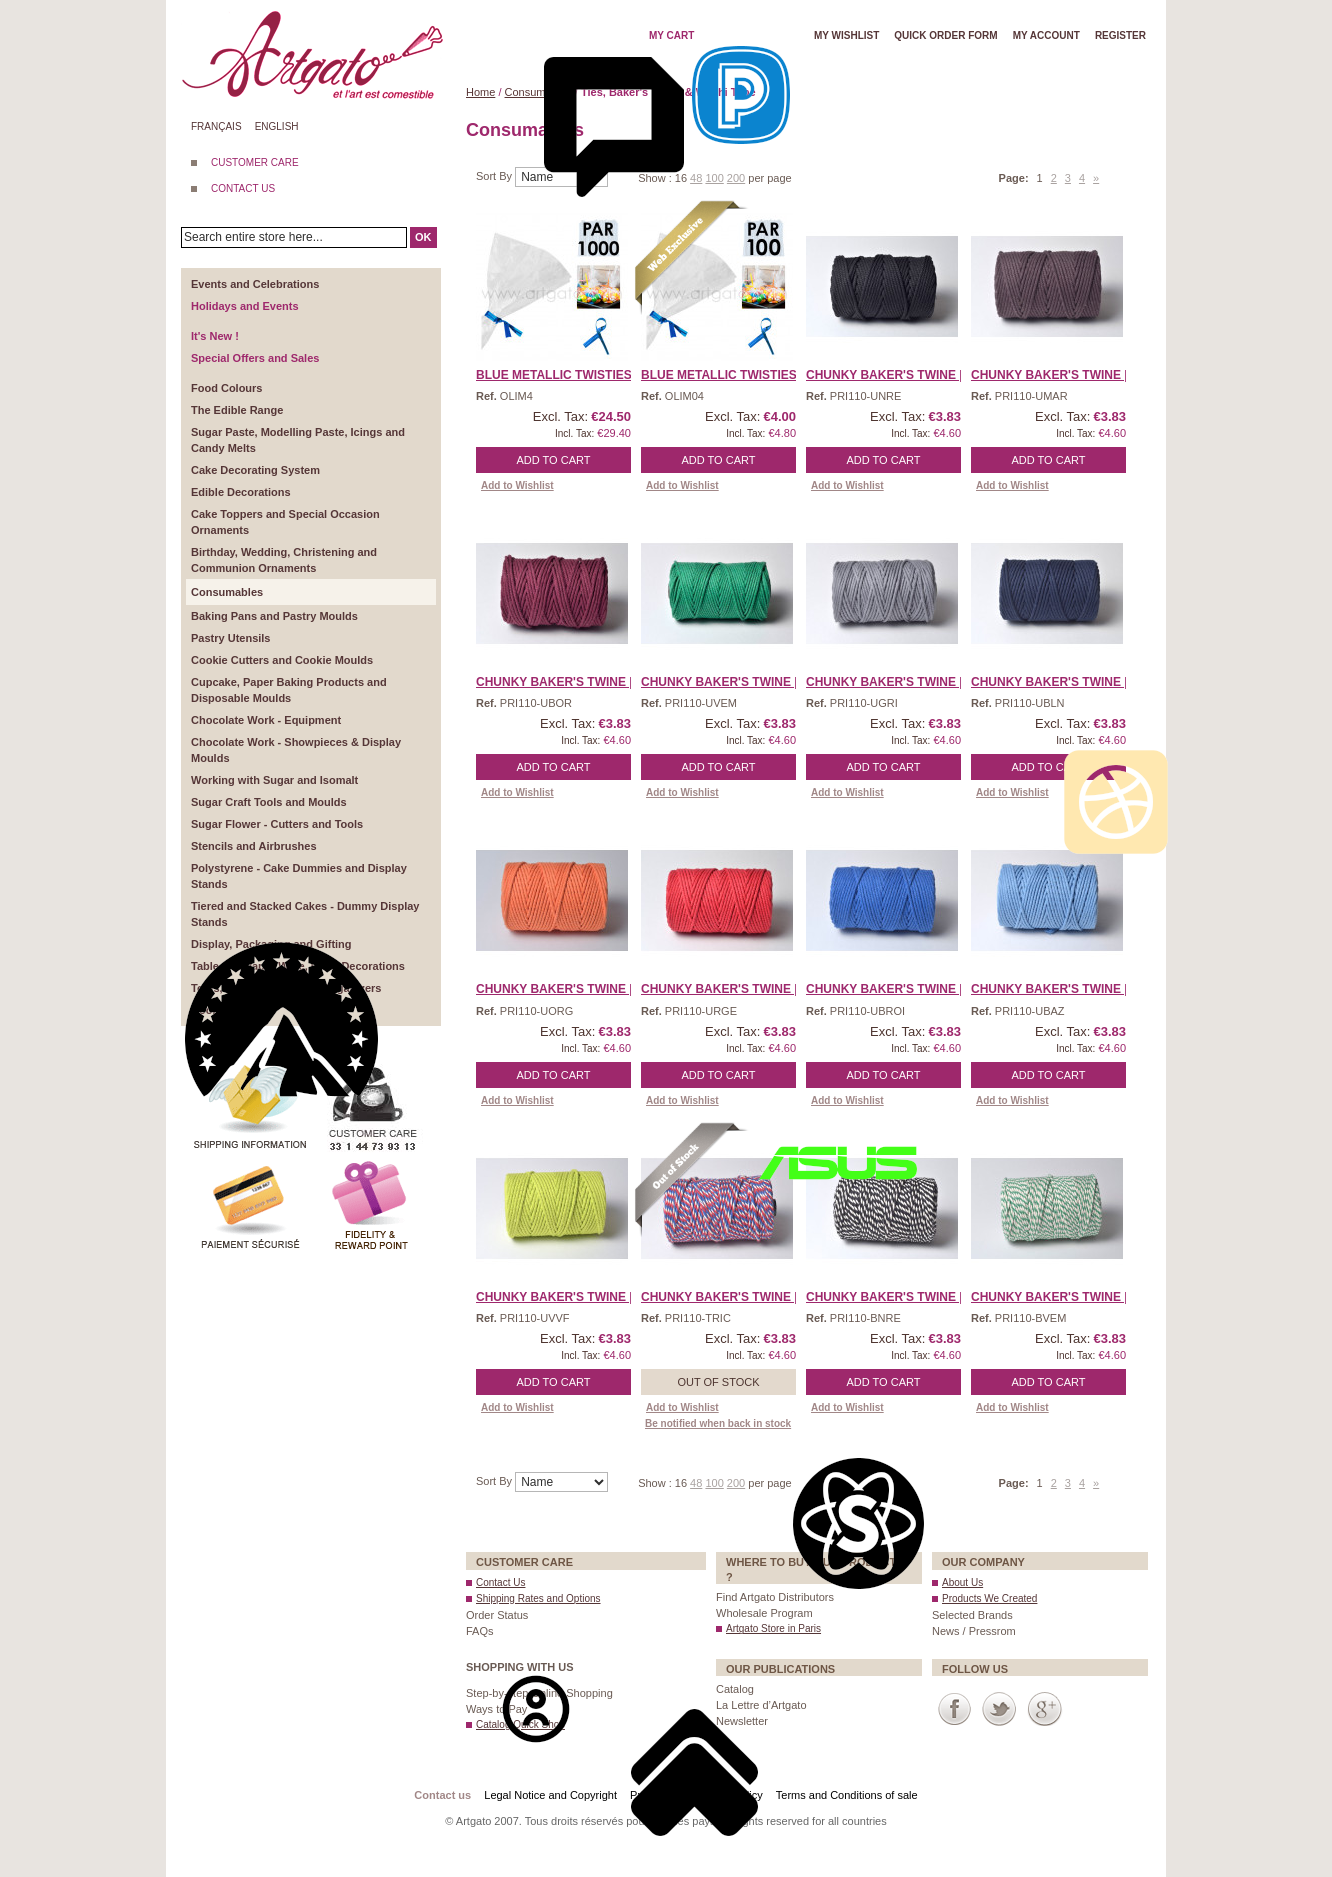 The height and width of the screenshot is (1877, 1332). Describe the element at coordinates (741, 95) in the screenshot. I see `open peerlist profile or app` at that location.